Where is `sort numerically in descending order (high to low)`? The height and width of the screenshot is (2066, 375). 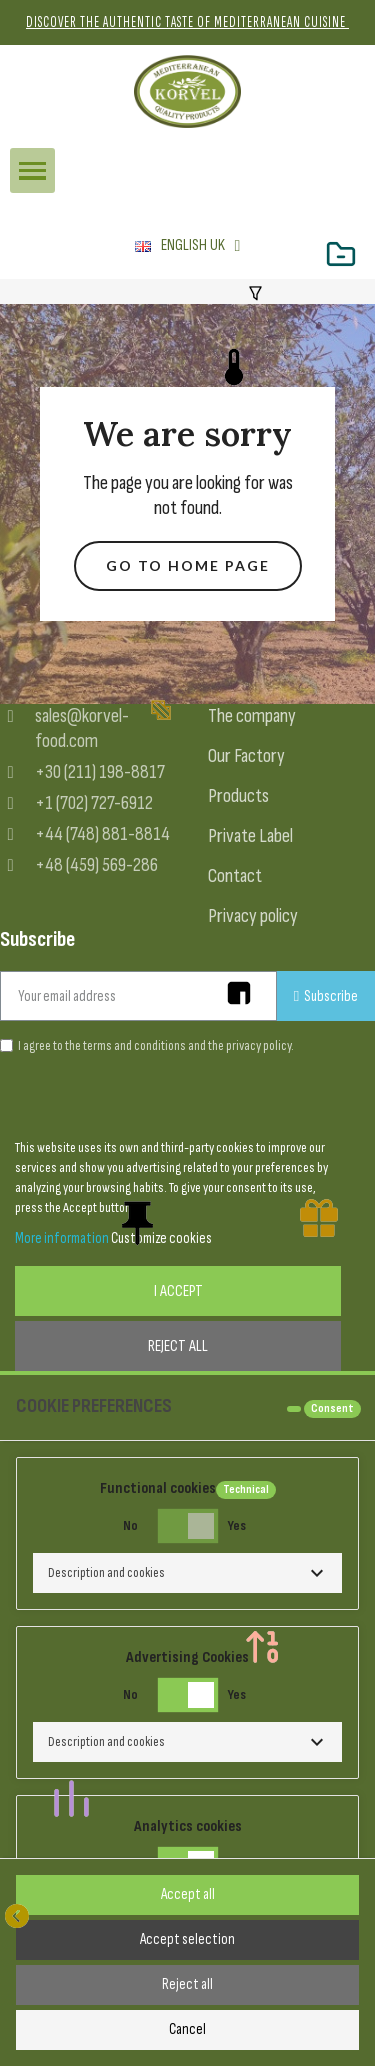 sort numerically in descending order (high to low) is located at coordinates (264, 1647).